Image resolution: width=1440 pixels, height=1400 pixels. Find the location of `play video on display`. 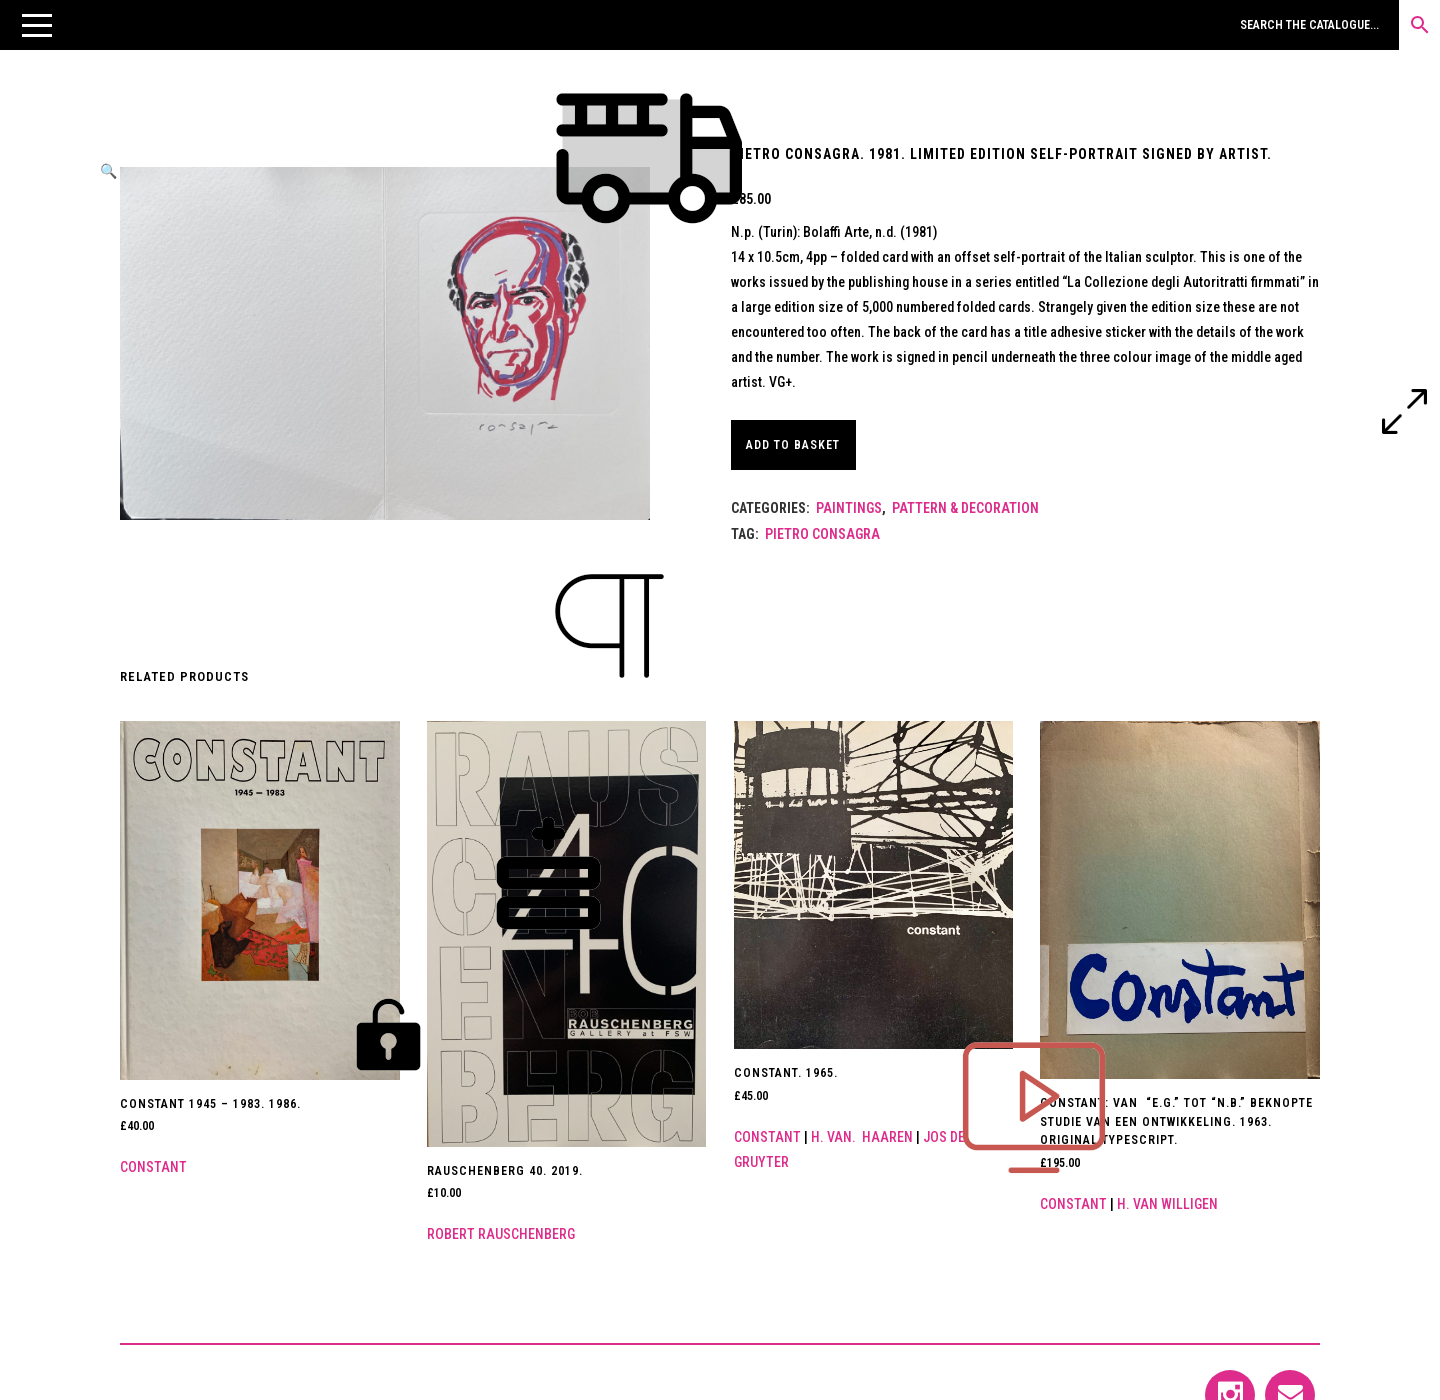

play video on display is located at coordinates (1034, 1102).